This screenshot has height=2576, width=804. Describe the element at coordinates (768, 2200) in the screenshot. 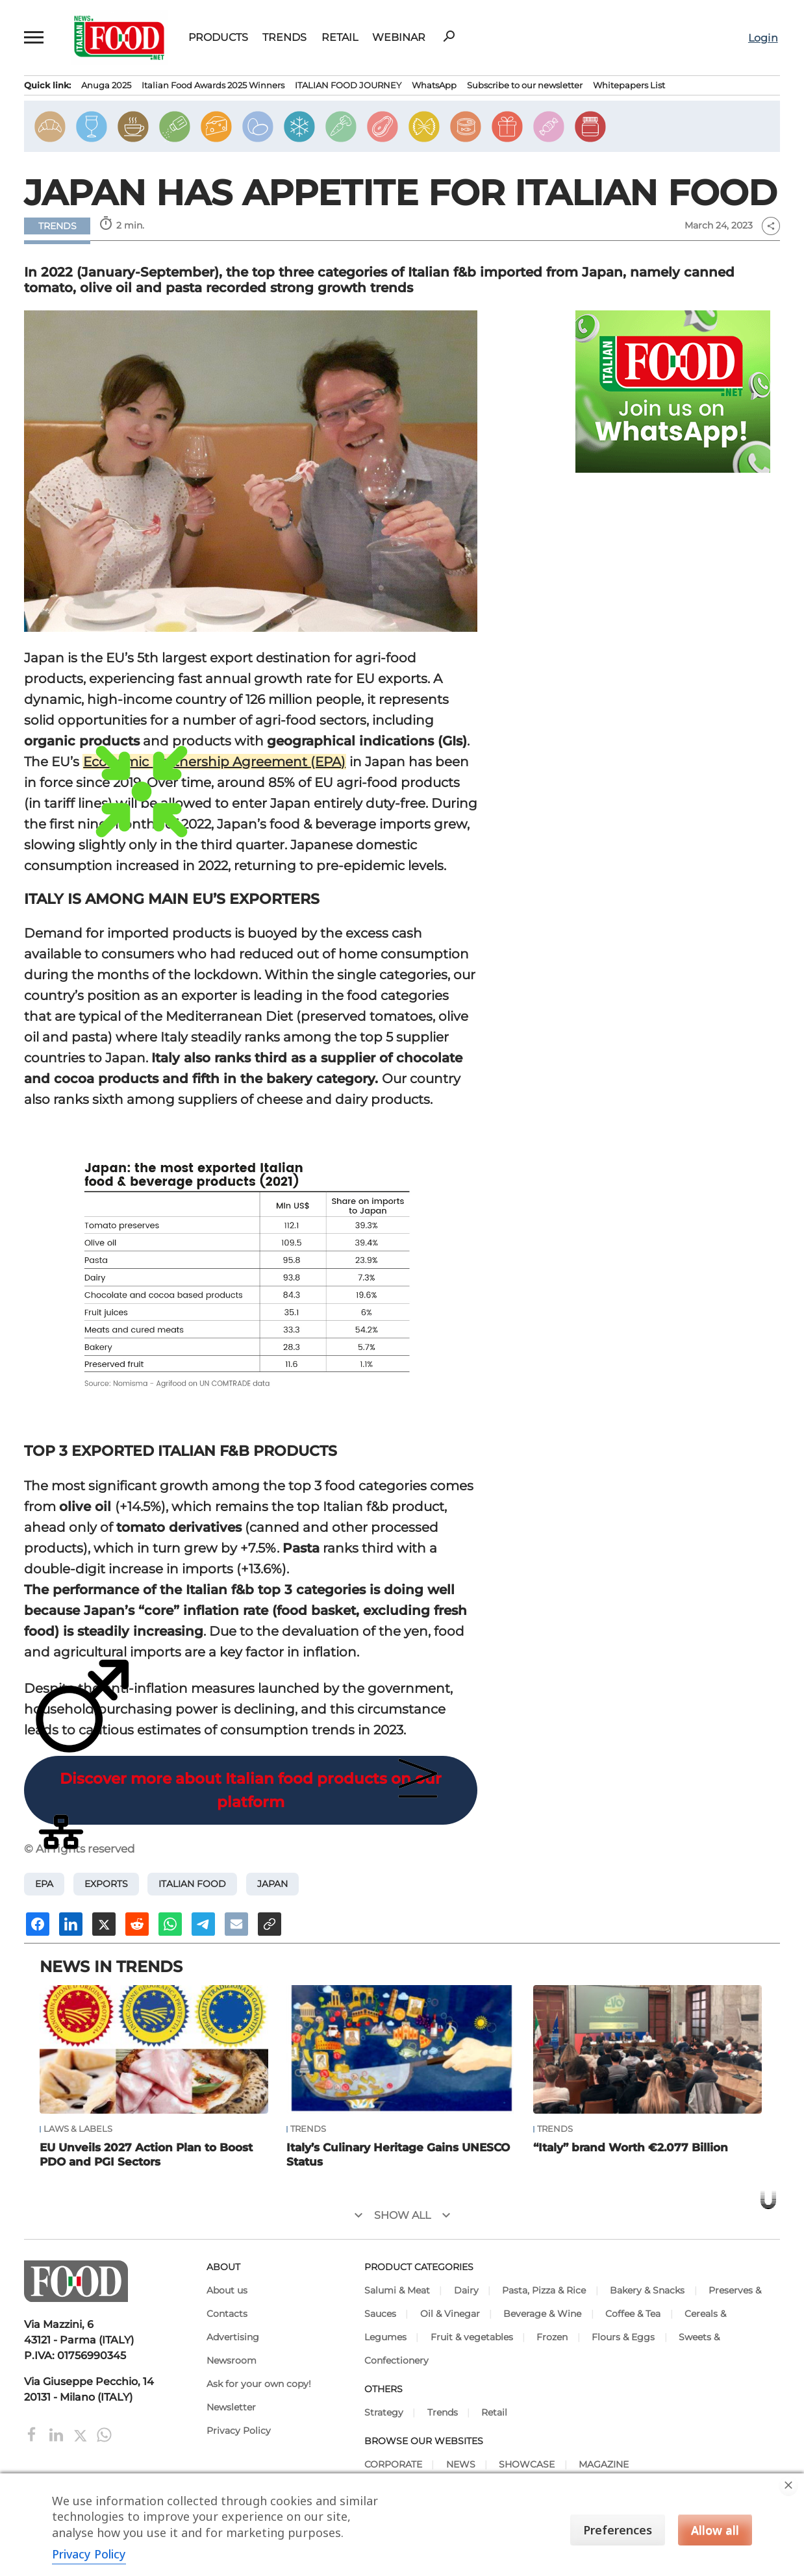

I see `uniregistry brand logo` at that location.